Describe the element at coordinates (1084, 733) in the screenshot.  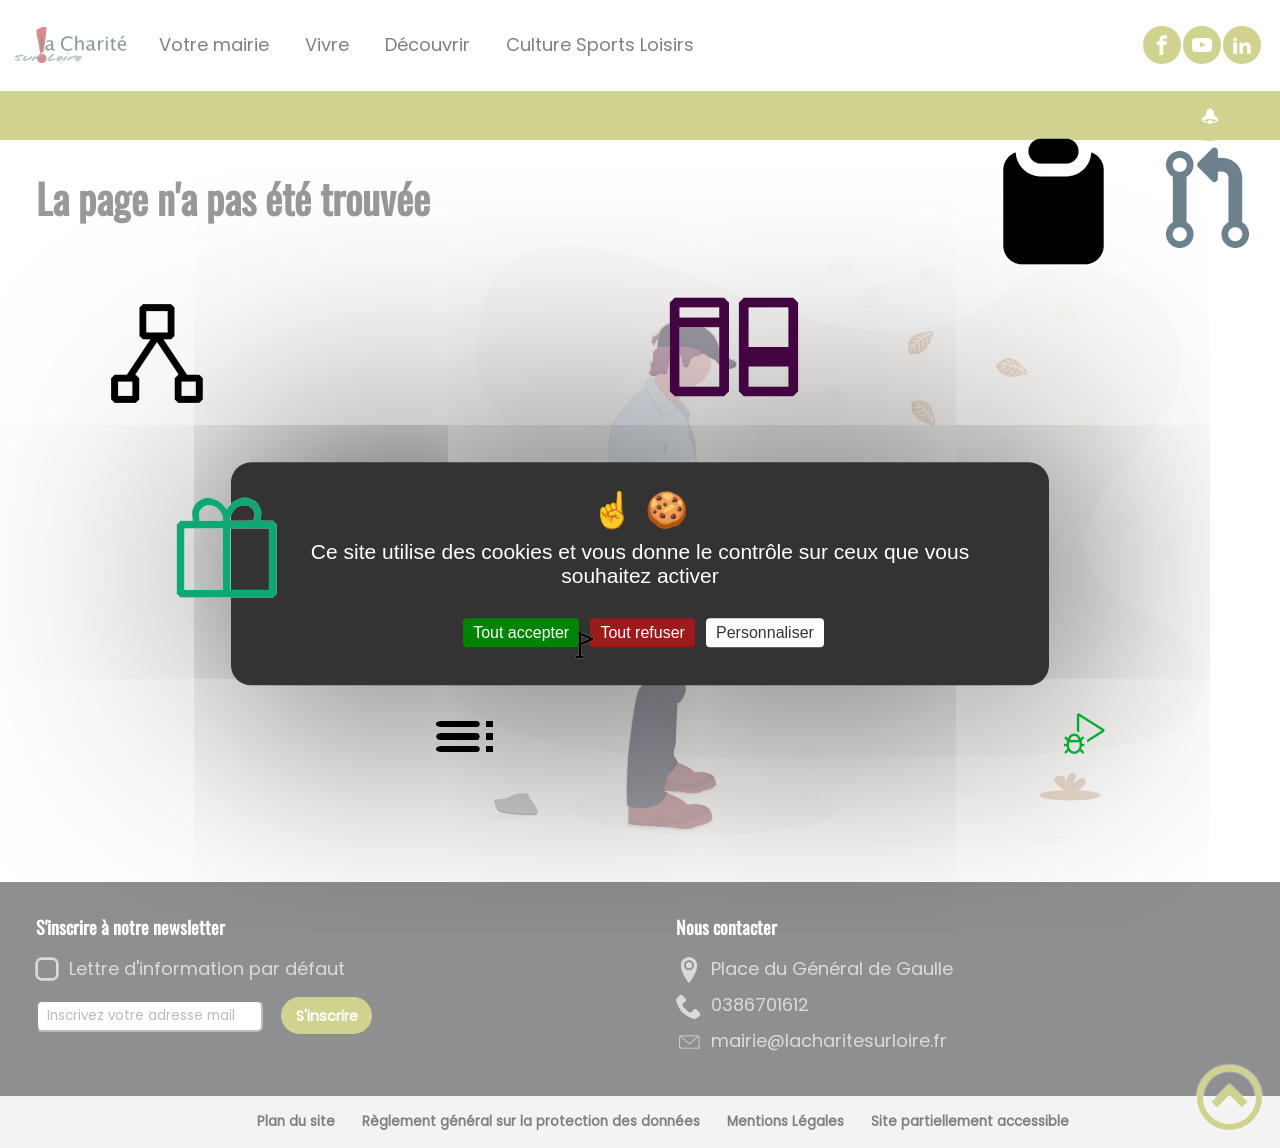
I see `start debugging session` at that location.